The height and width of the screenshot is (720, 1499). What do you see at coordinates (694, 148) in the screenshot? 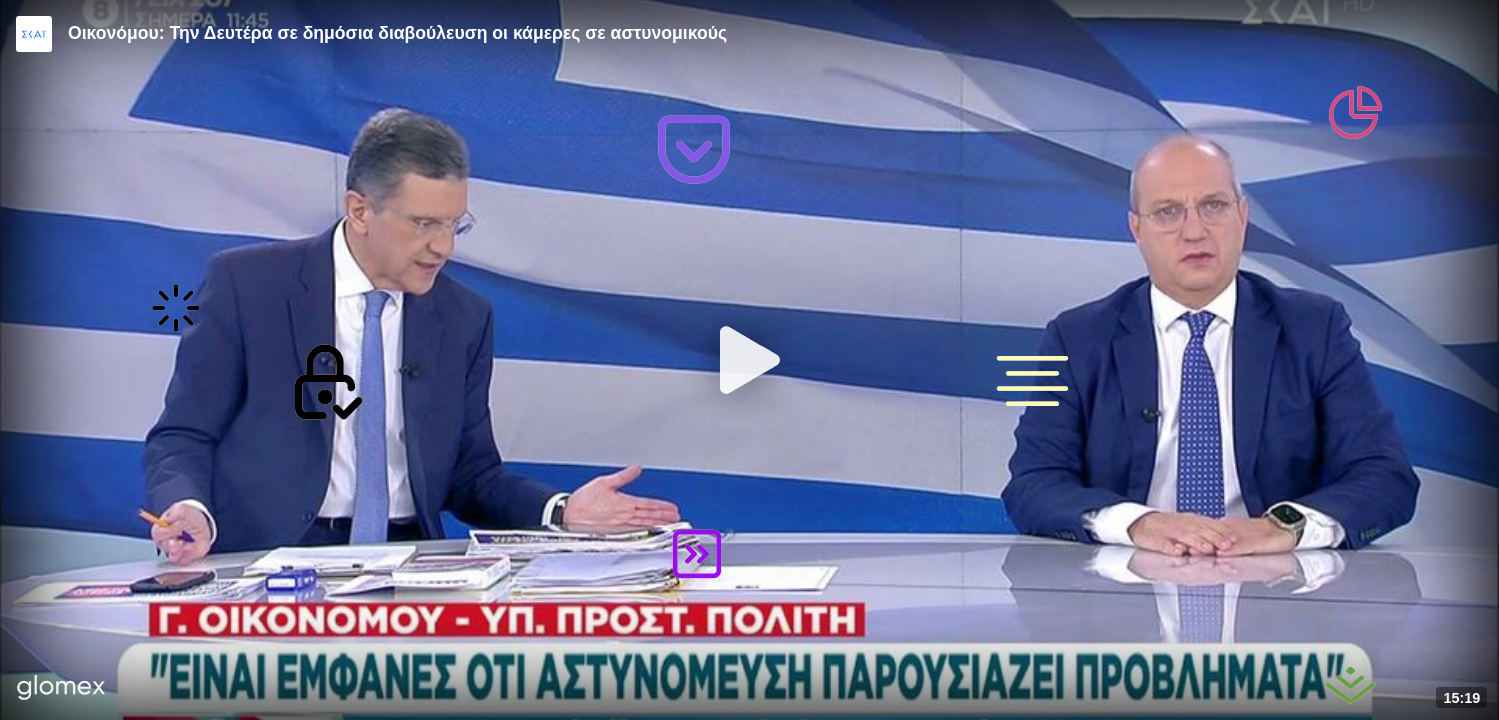
I see `save to pocket` at bounding box center [694, 148].